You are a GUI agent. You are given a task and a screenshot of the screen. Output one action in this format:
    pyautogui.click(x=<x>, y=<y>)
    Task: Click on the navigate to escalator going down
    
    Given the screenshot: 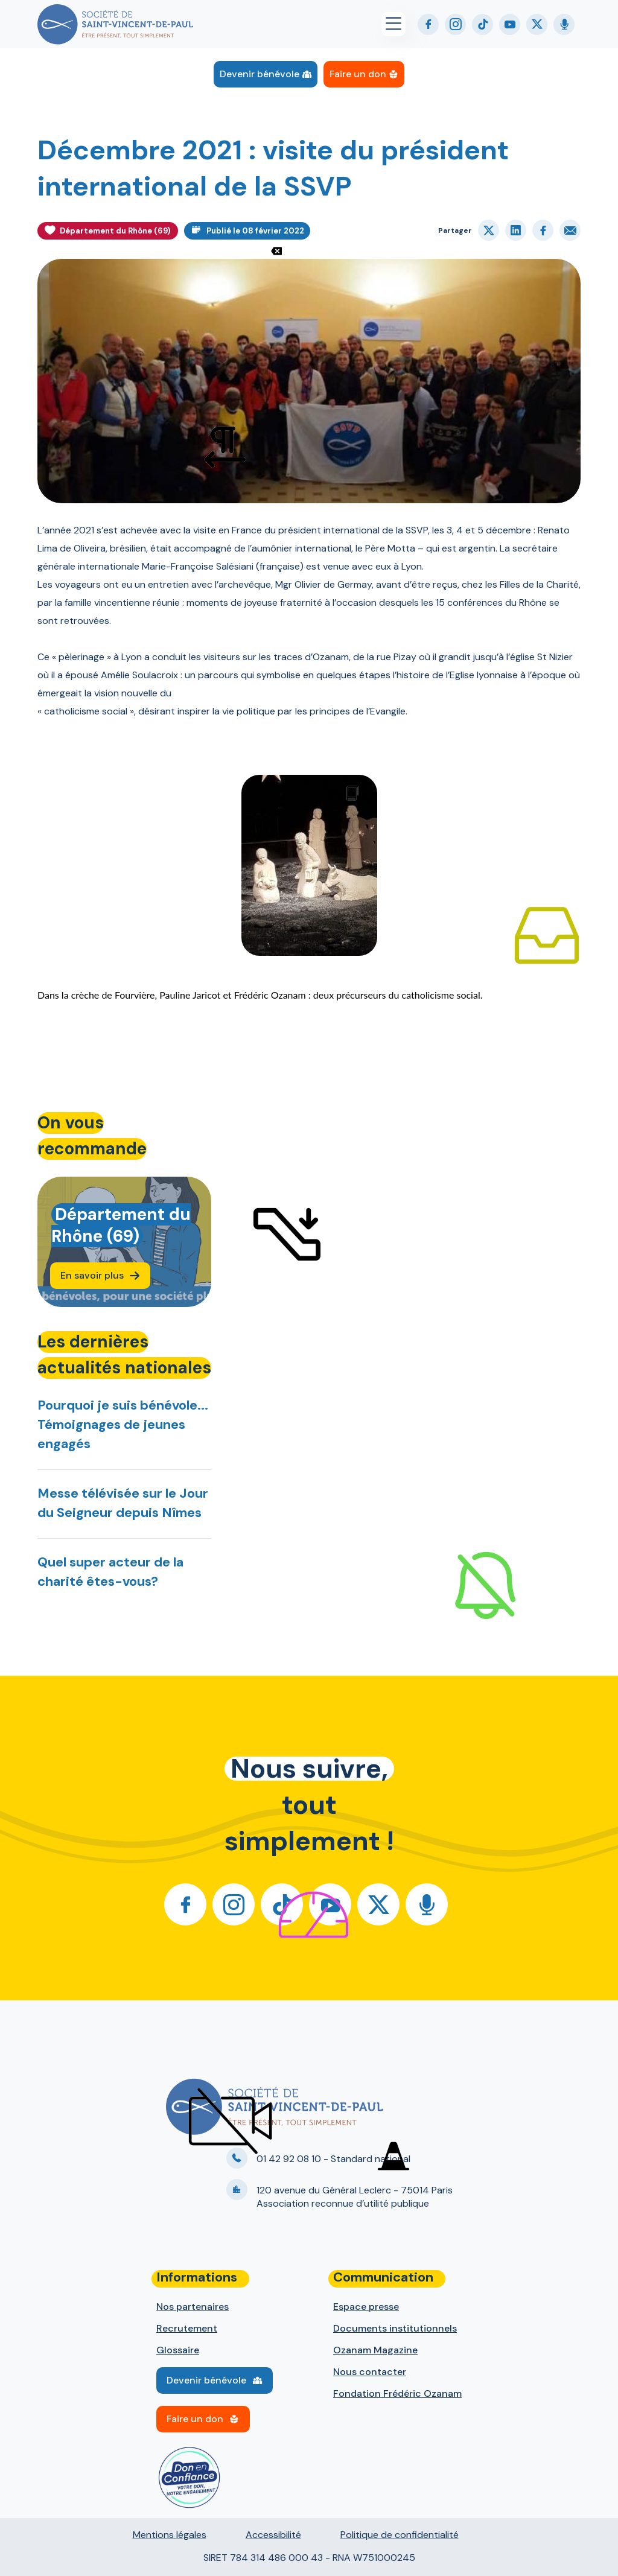 What is the action you would take?
    pyautogui.click(x=287, y=1234)
    